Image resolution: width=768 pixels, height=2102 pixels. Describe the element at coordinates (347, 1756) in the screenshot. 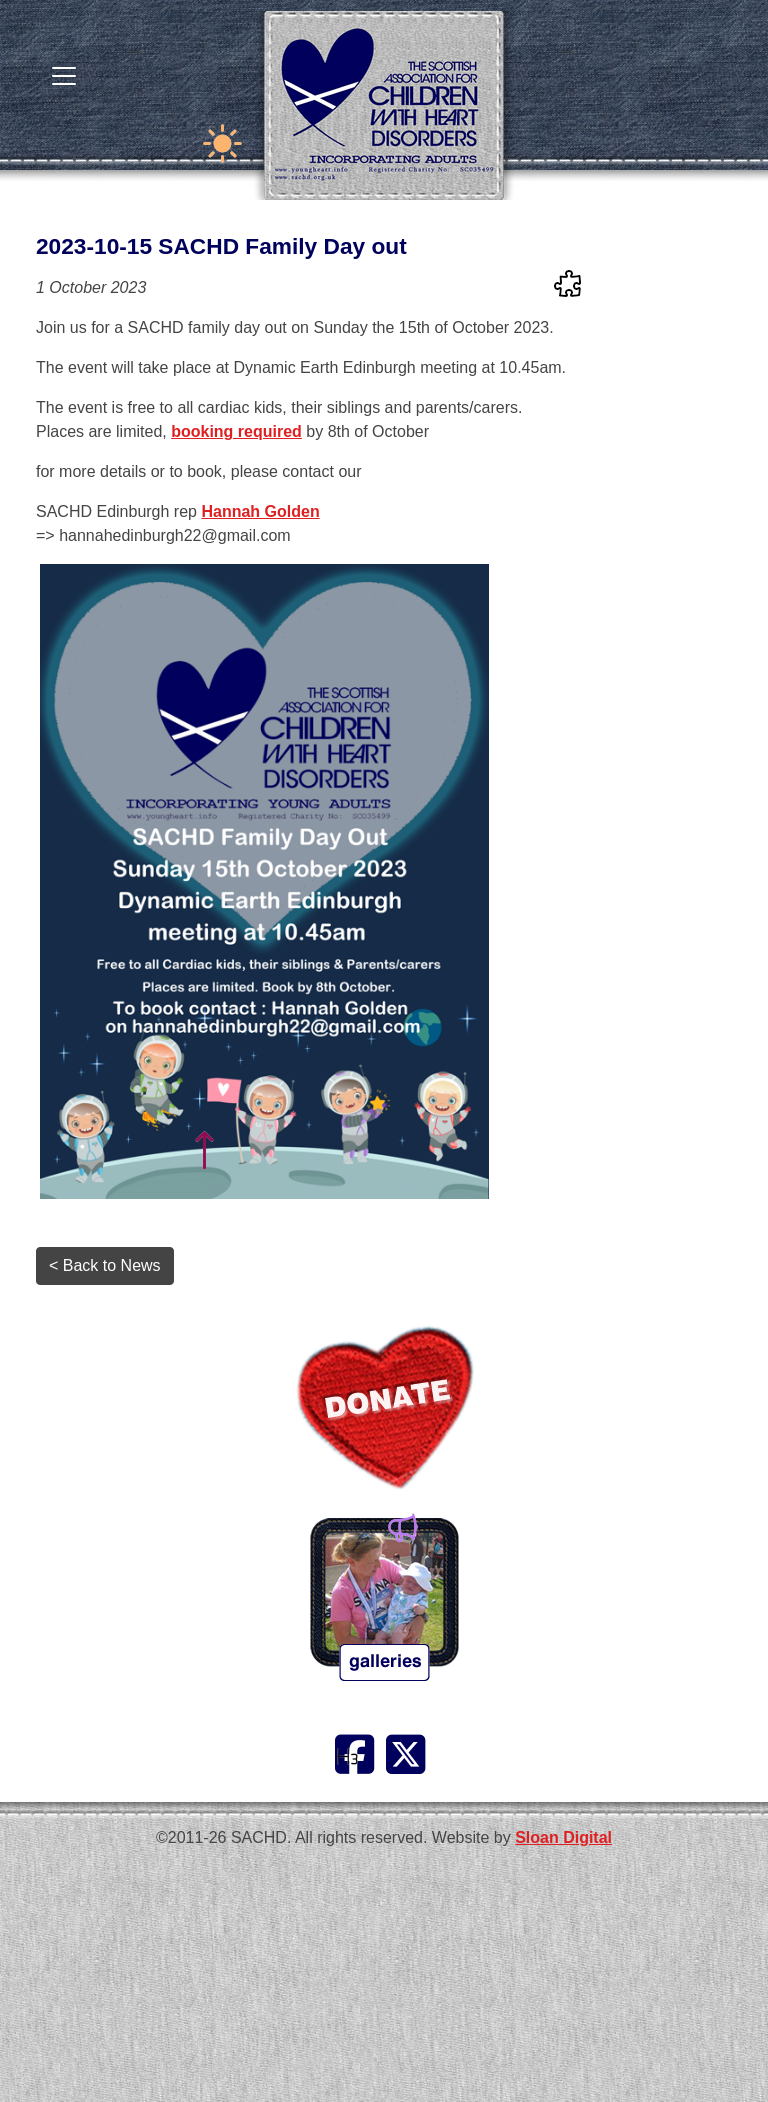

I see `format text as heading level 3` at that location.